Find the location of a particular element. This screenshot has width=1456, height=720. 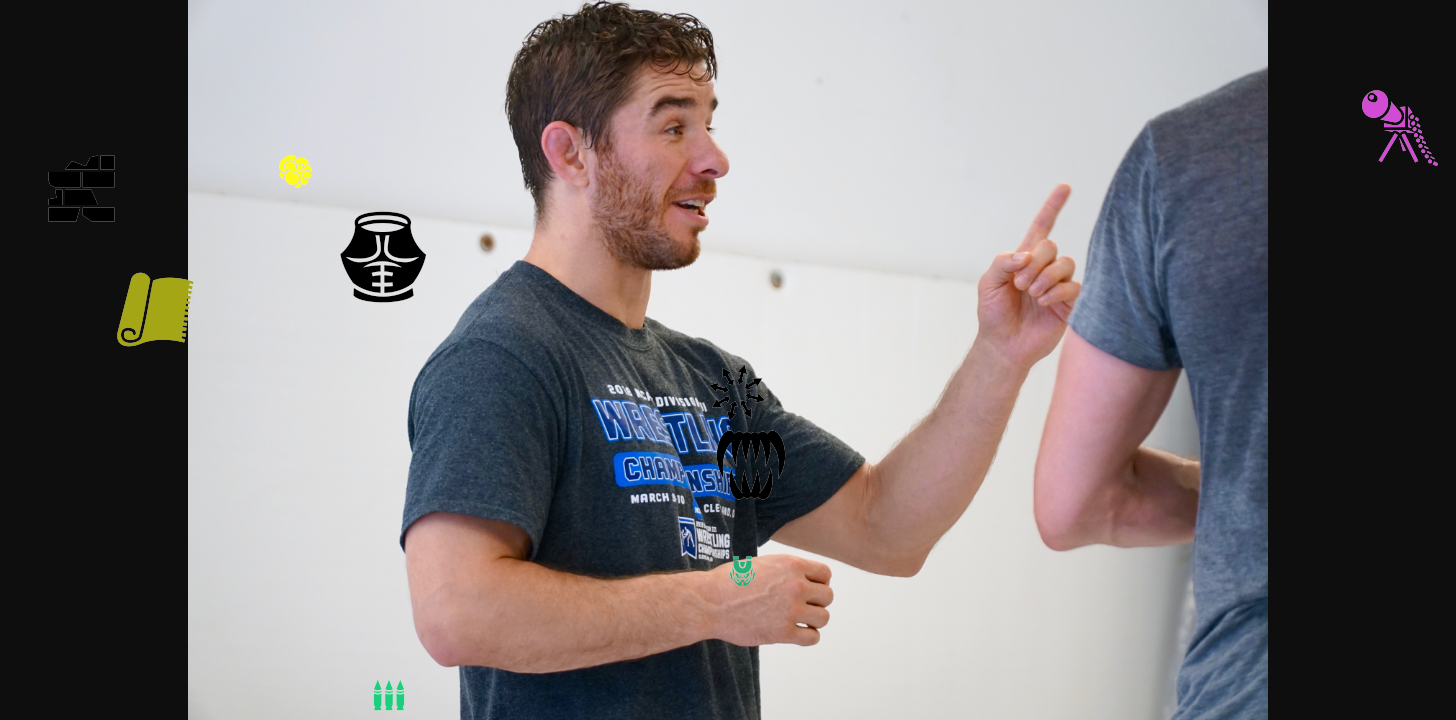

ammunition or bullet inventory indicator is located at coordinates (389, 695).